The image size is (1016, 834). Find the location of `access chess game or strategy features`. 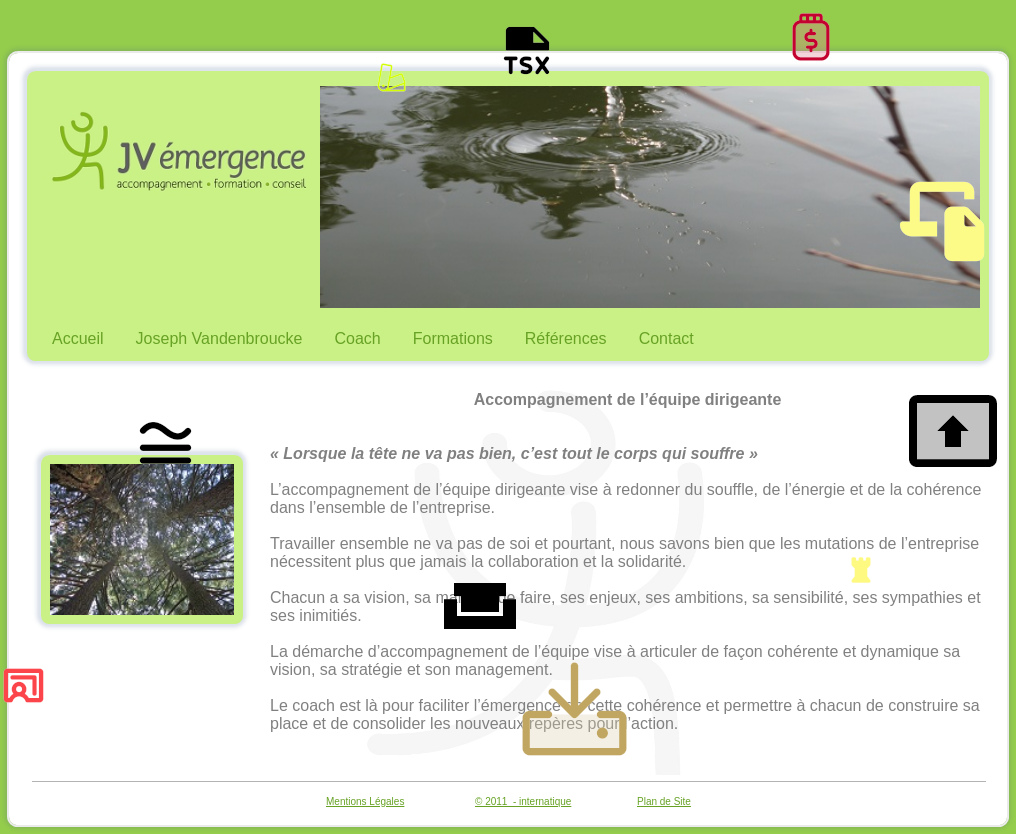

access chess game or strategy features is located at coordinates (861, 570).